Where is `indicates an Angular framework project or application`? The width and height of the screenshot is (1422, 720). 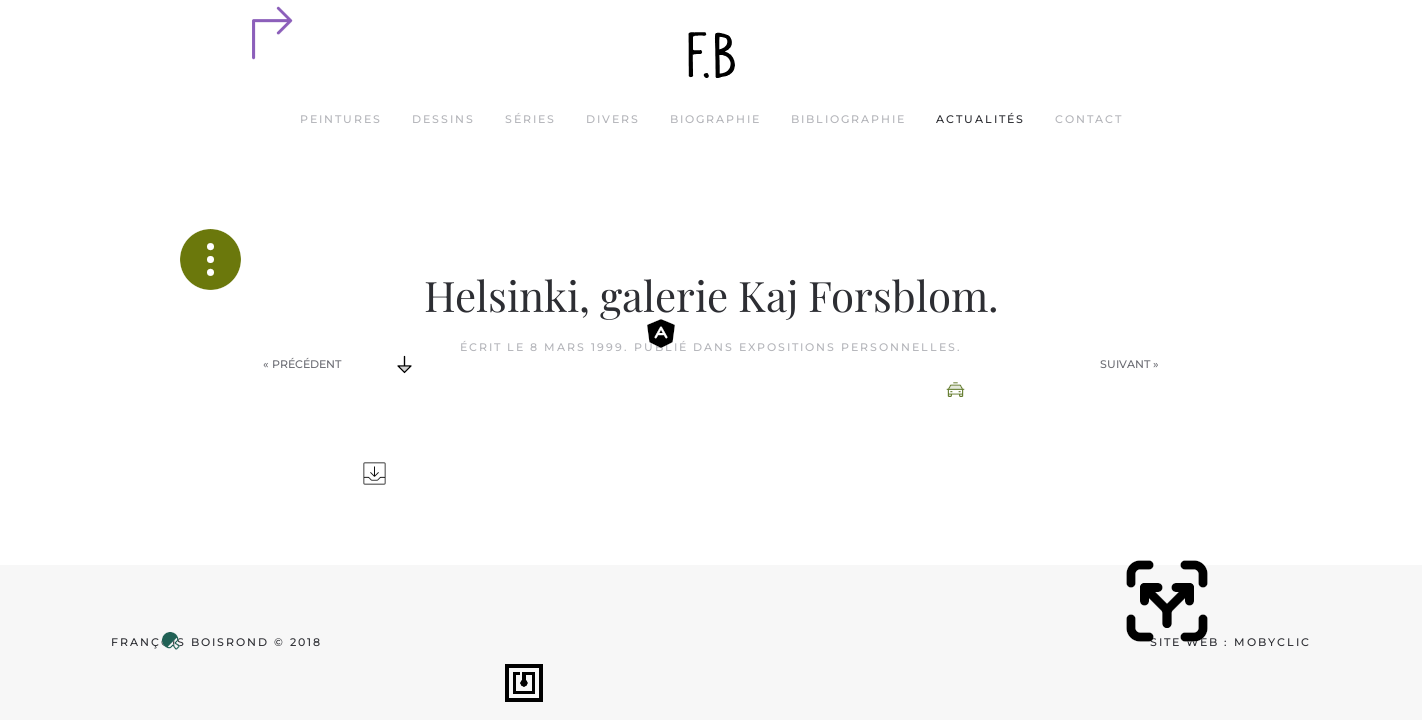
indicates an Angular framework project or application is located at coordinates (661, 333).